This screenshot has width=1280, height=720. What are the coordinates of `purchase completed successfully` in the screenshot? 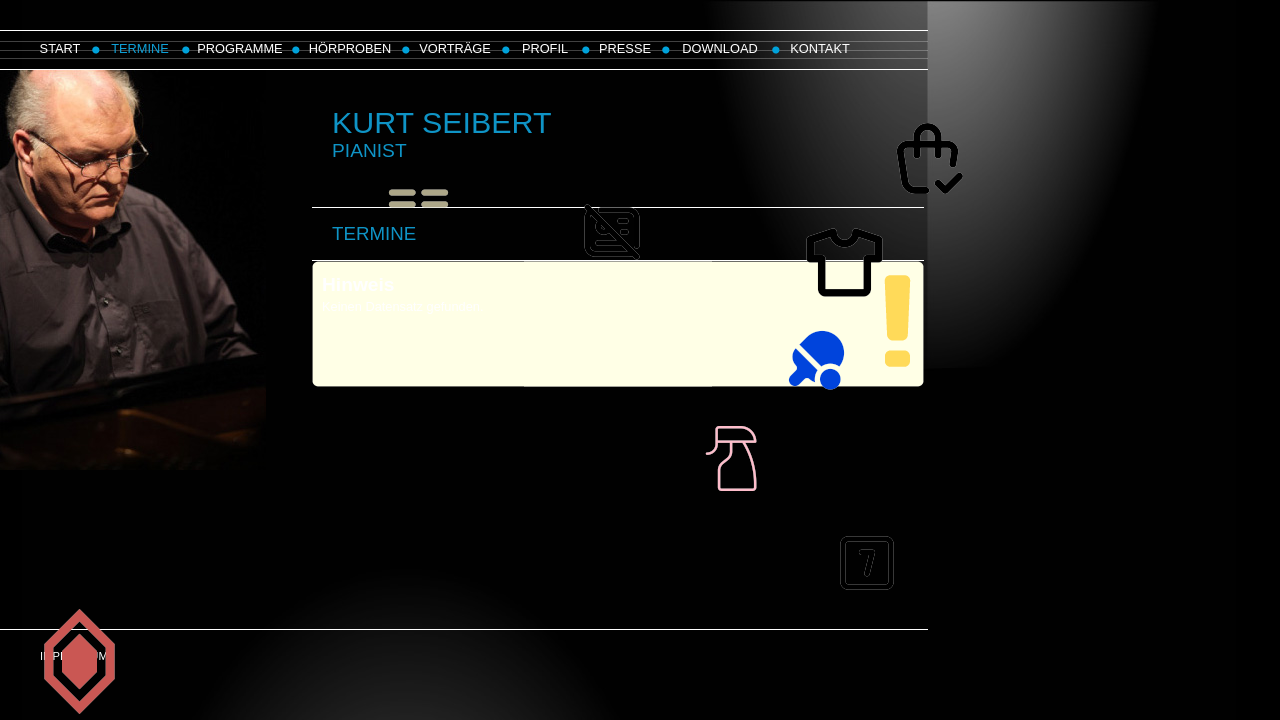 It's located at (927, 158).